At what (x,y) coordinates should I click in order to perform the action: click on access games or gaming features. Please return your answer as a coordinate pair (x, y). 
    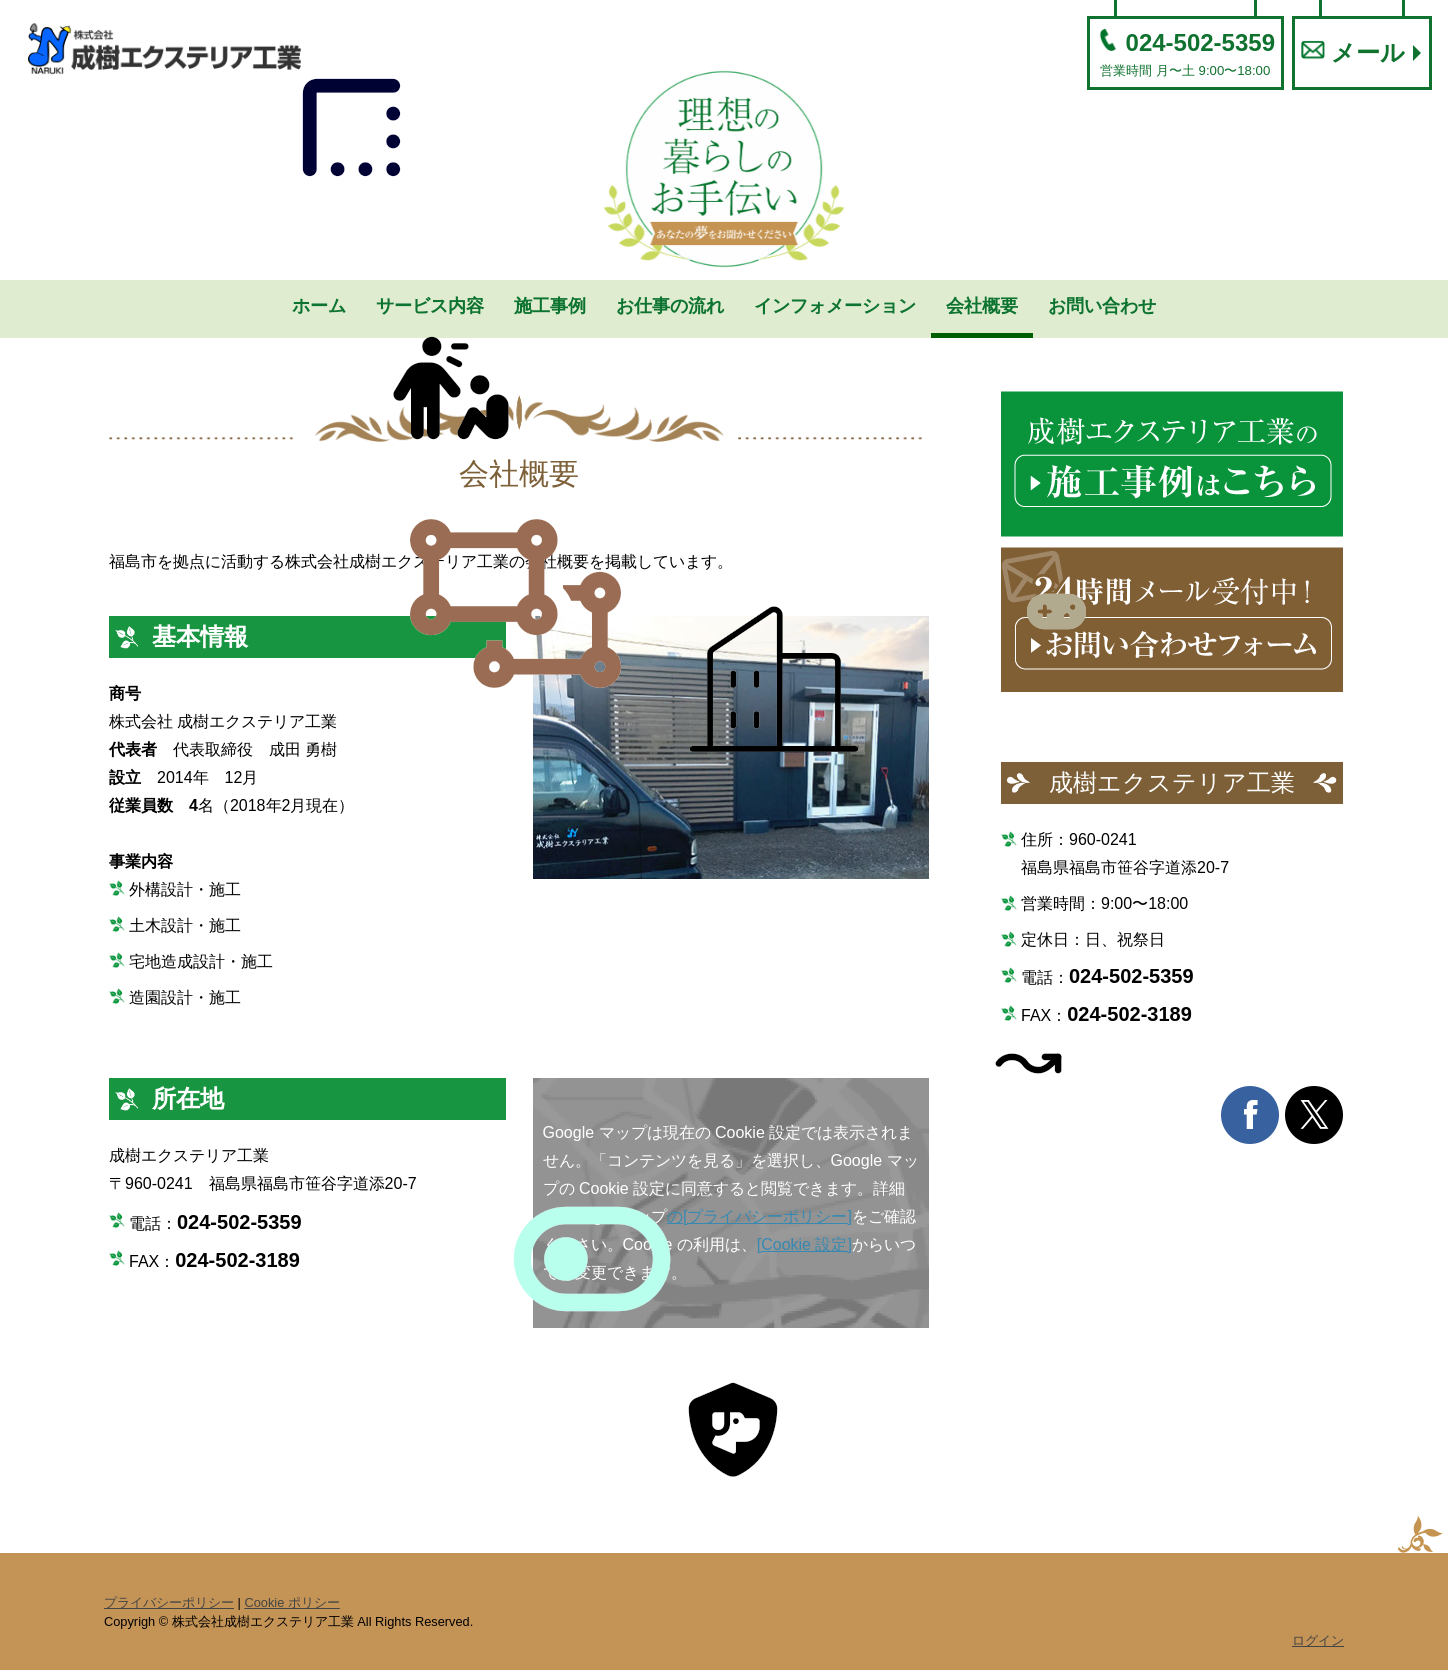
    Looking at the image, I should click on (1056, 611).